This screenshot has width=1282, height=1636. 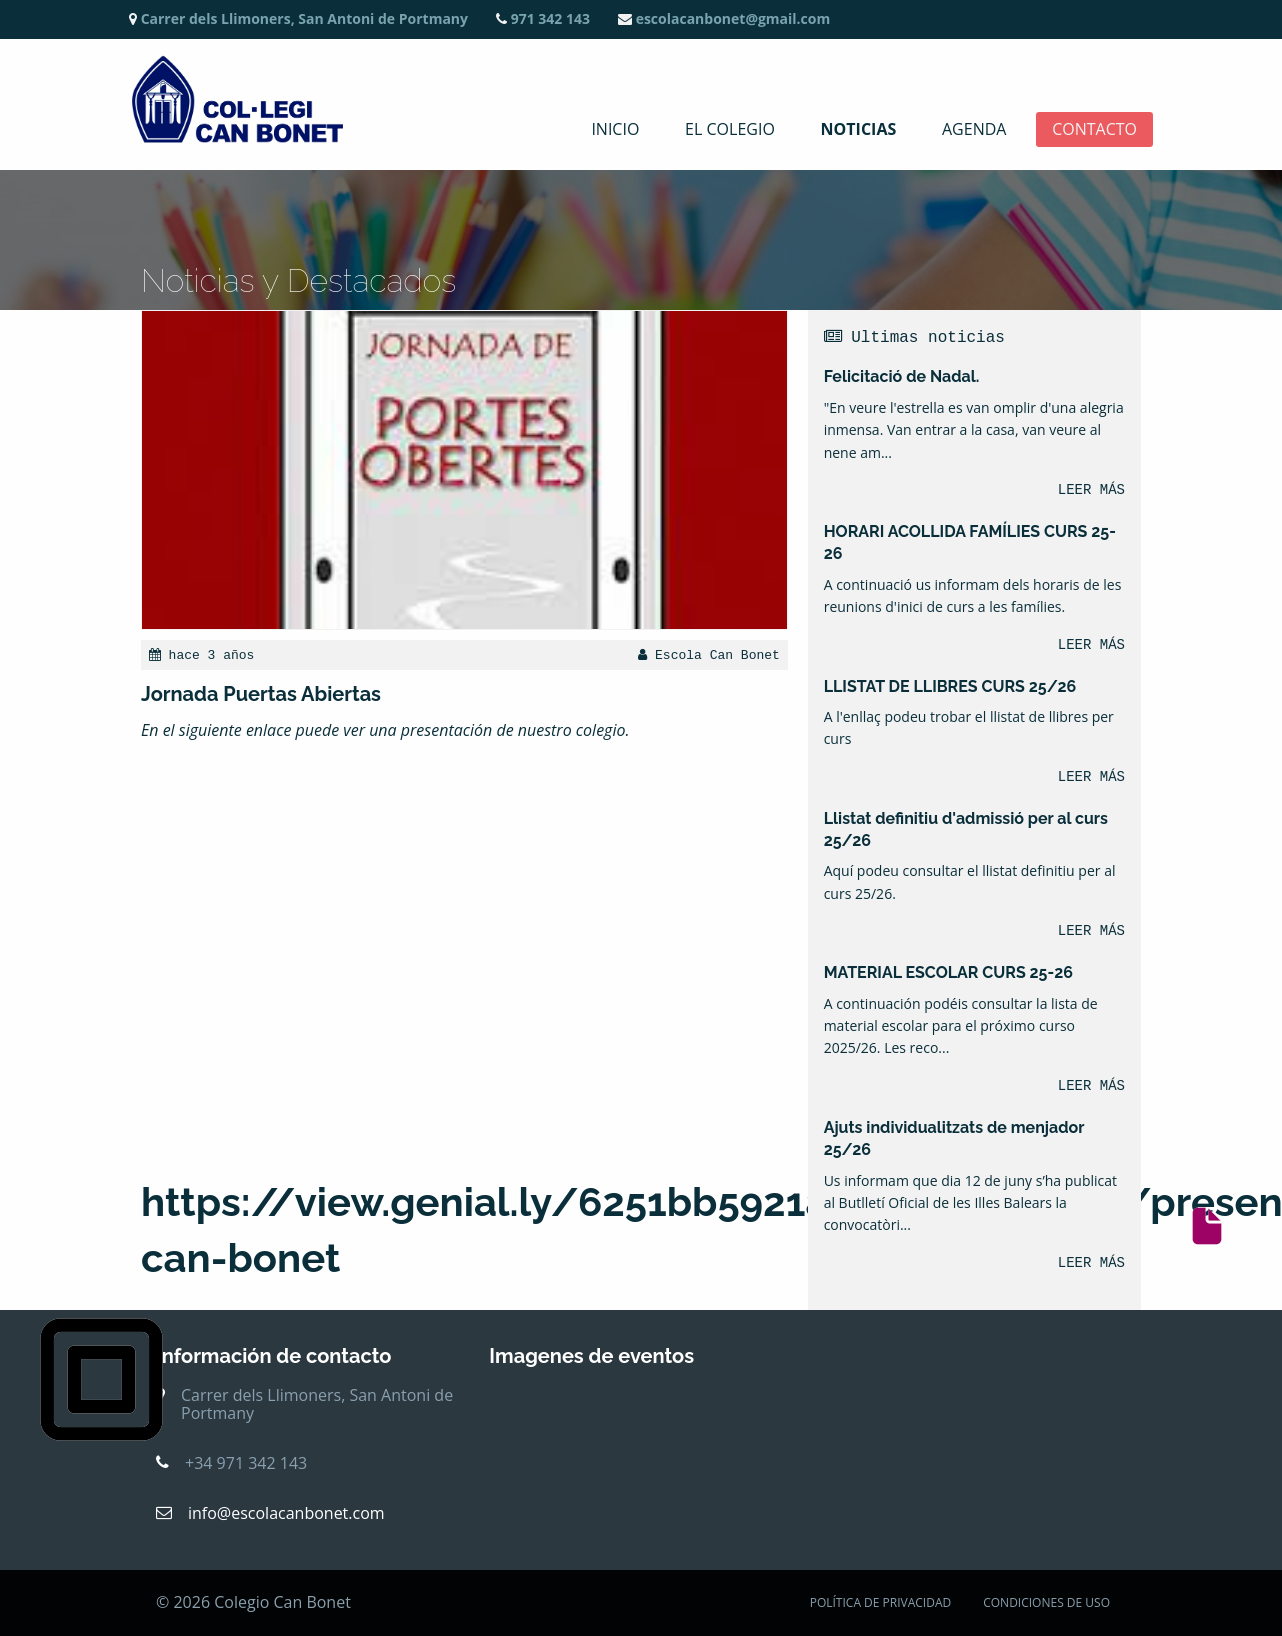 What do you see at coordinates (1207, 1226) in the screenshot?
I see `view document or file` at bounding box center [1207, 1226].